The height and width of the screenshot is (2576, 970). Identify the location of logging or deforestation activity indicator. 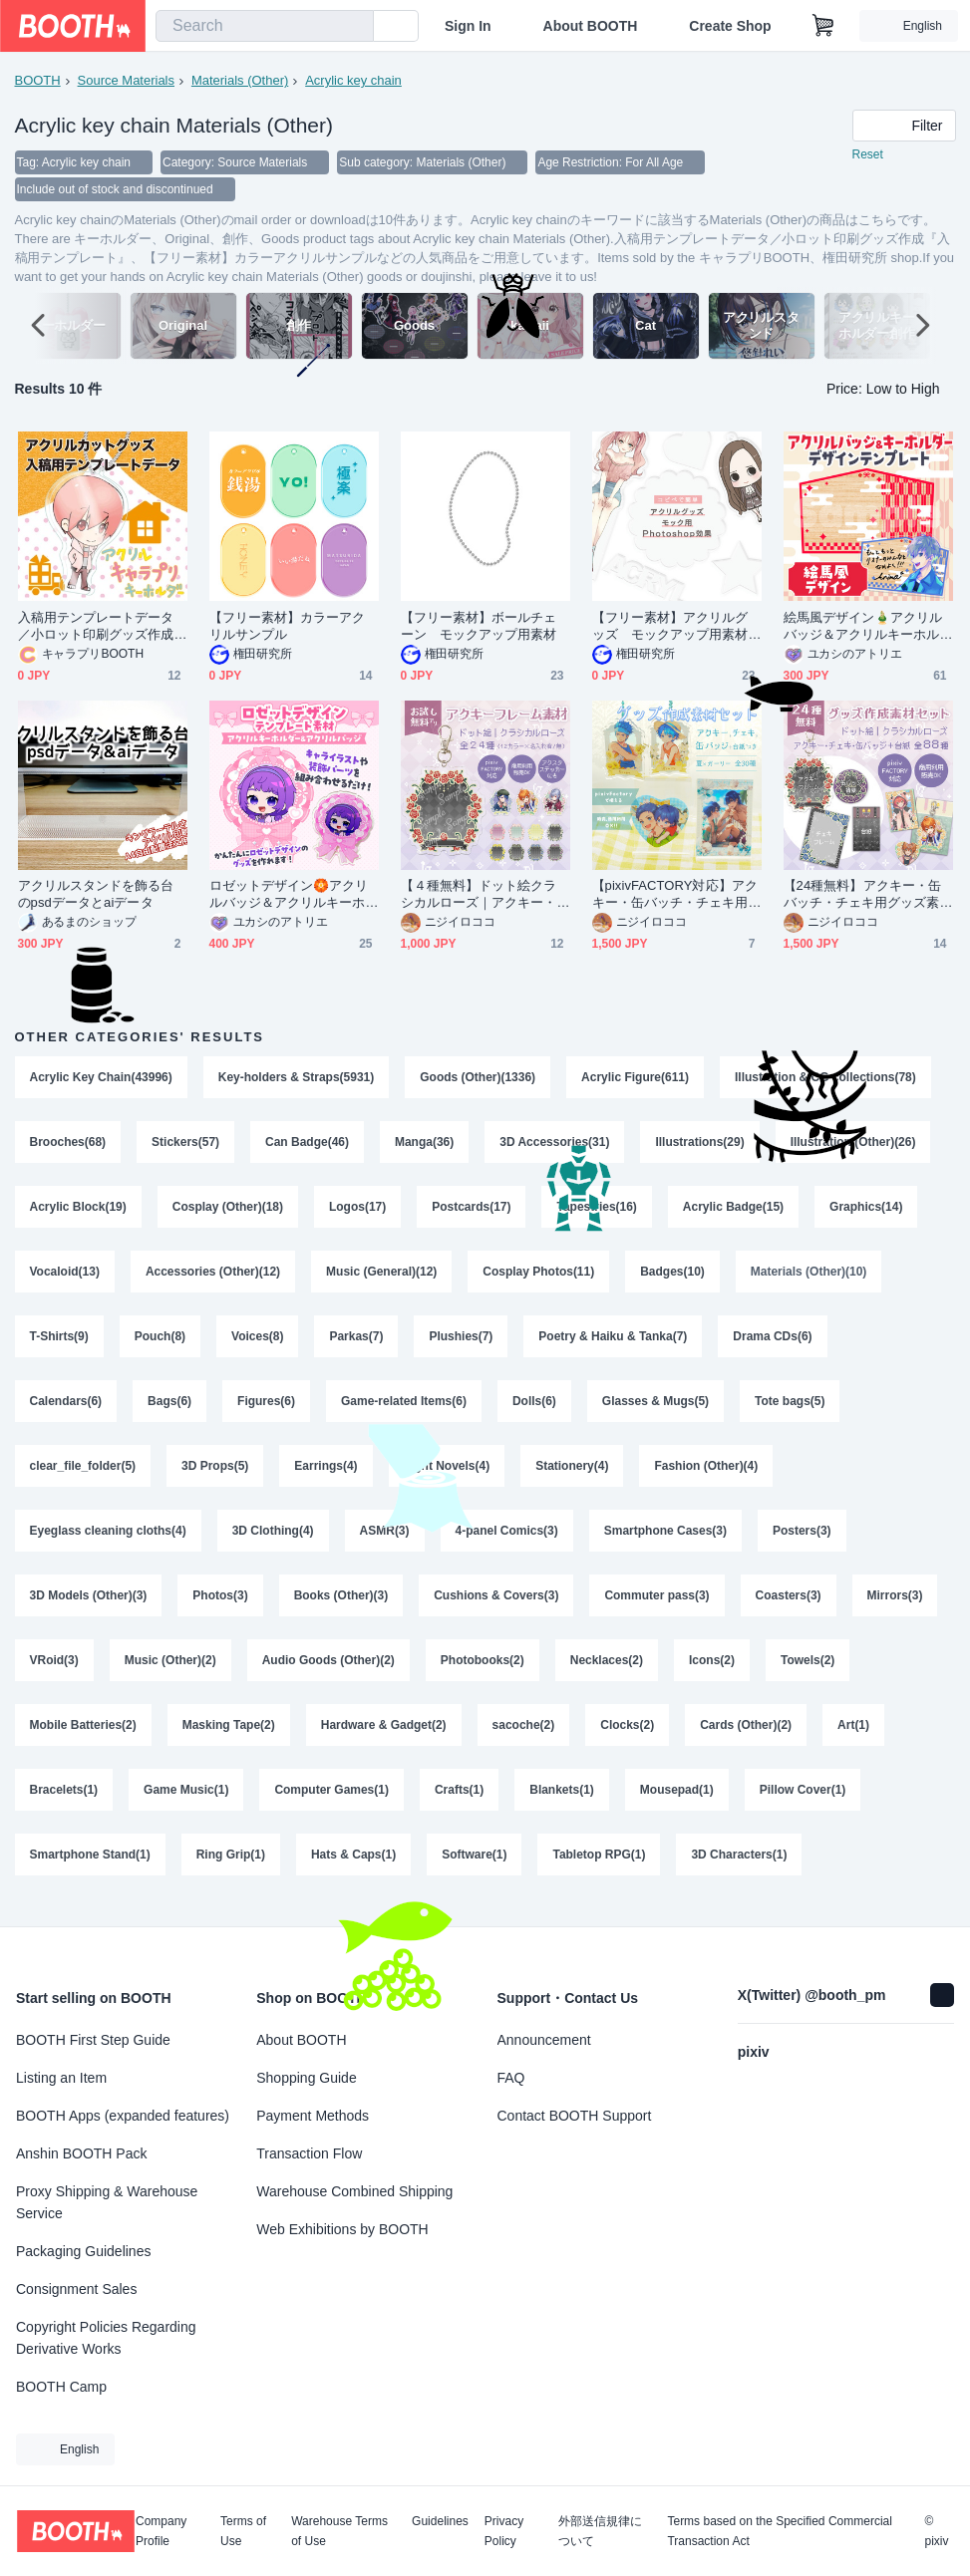
(421, 1478).